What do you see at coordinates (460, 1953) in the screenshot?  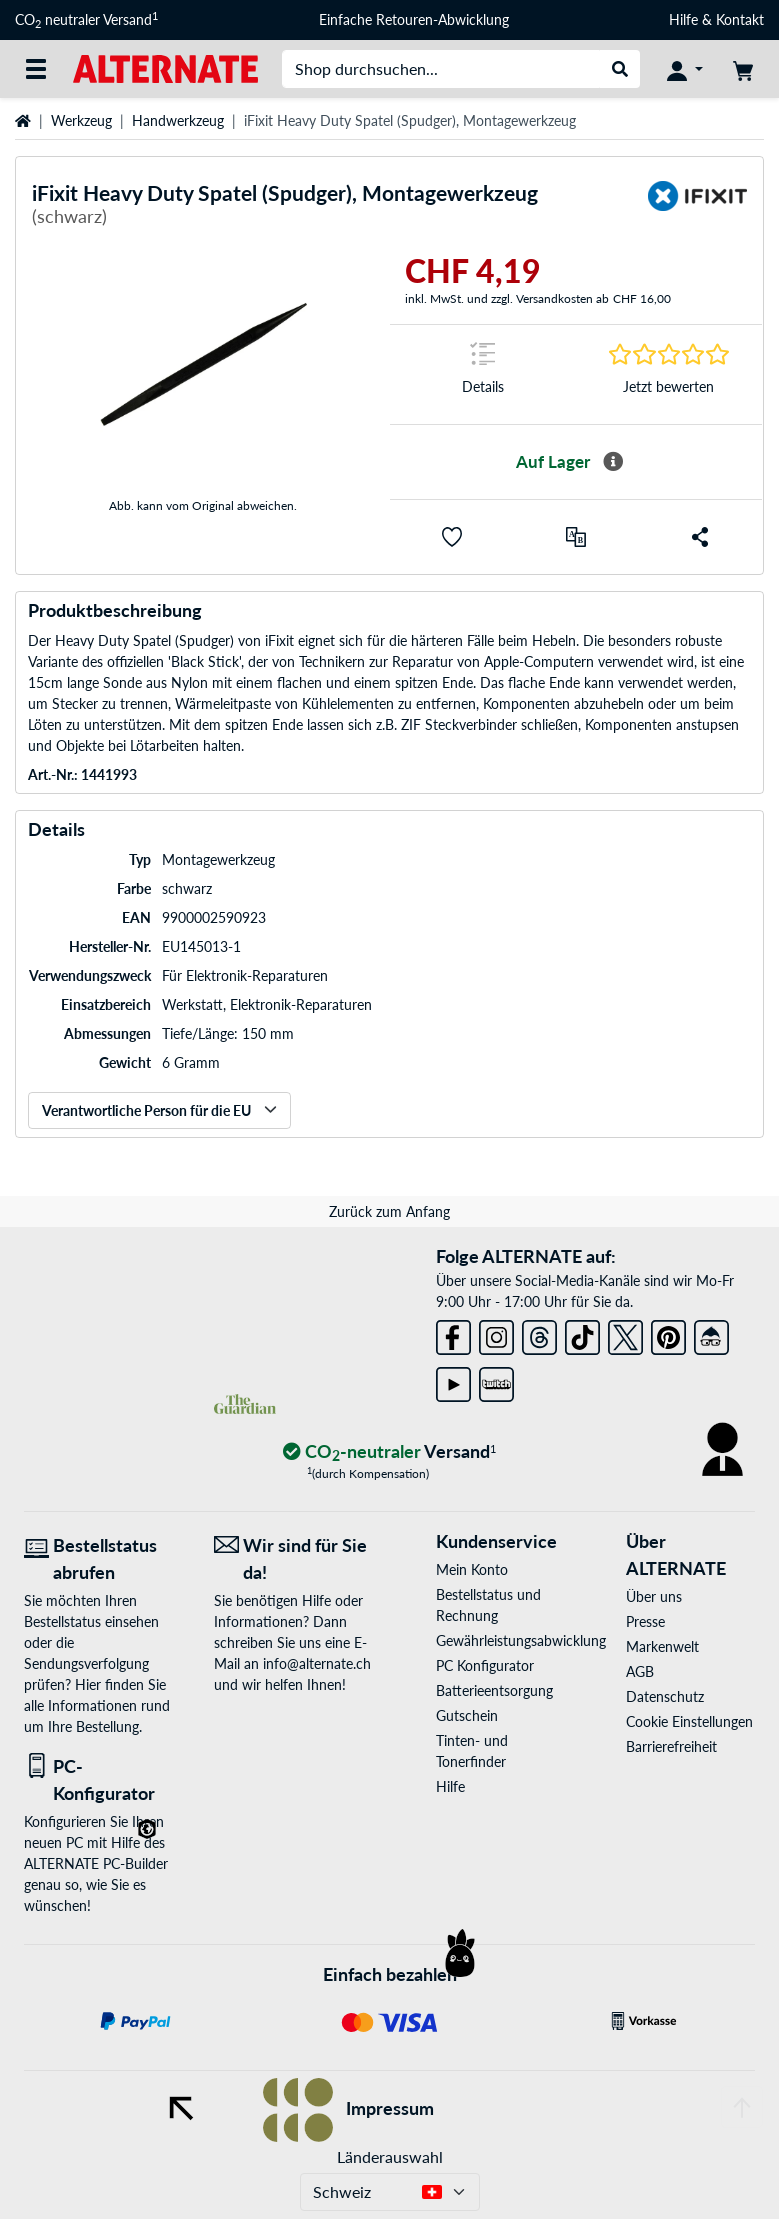 I see `pinia state management library logo` at bounding box center [460, 1953].